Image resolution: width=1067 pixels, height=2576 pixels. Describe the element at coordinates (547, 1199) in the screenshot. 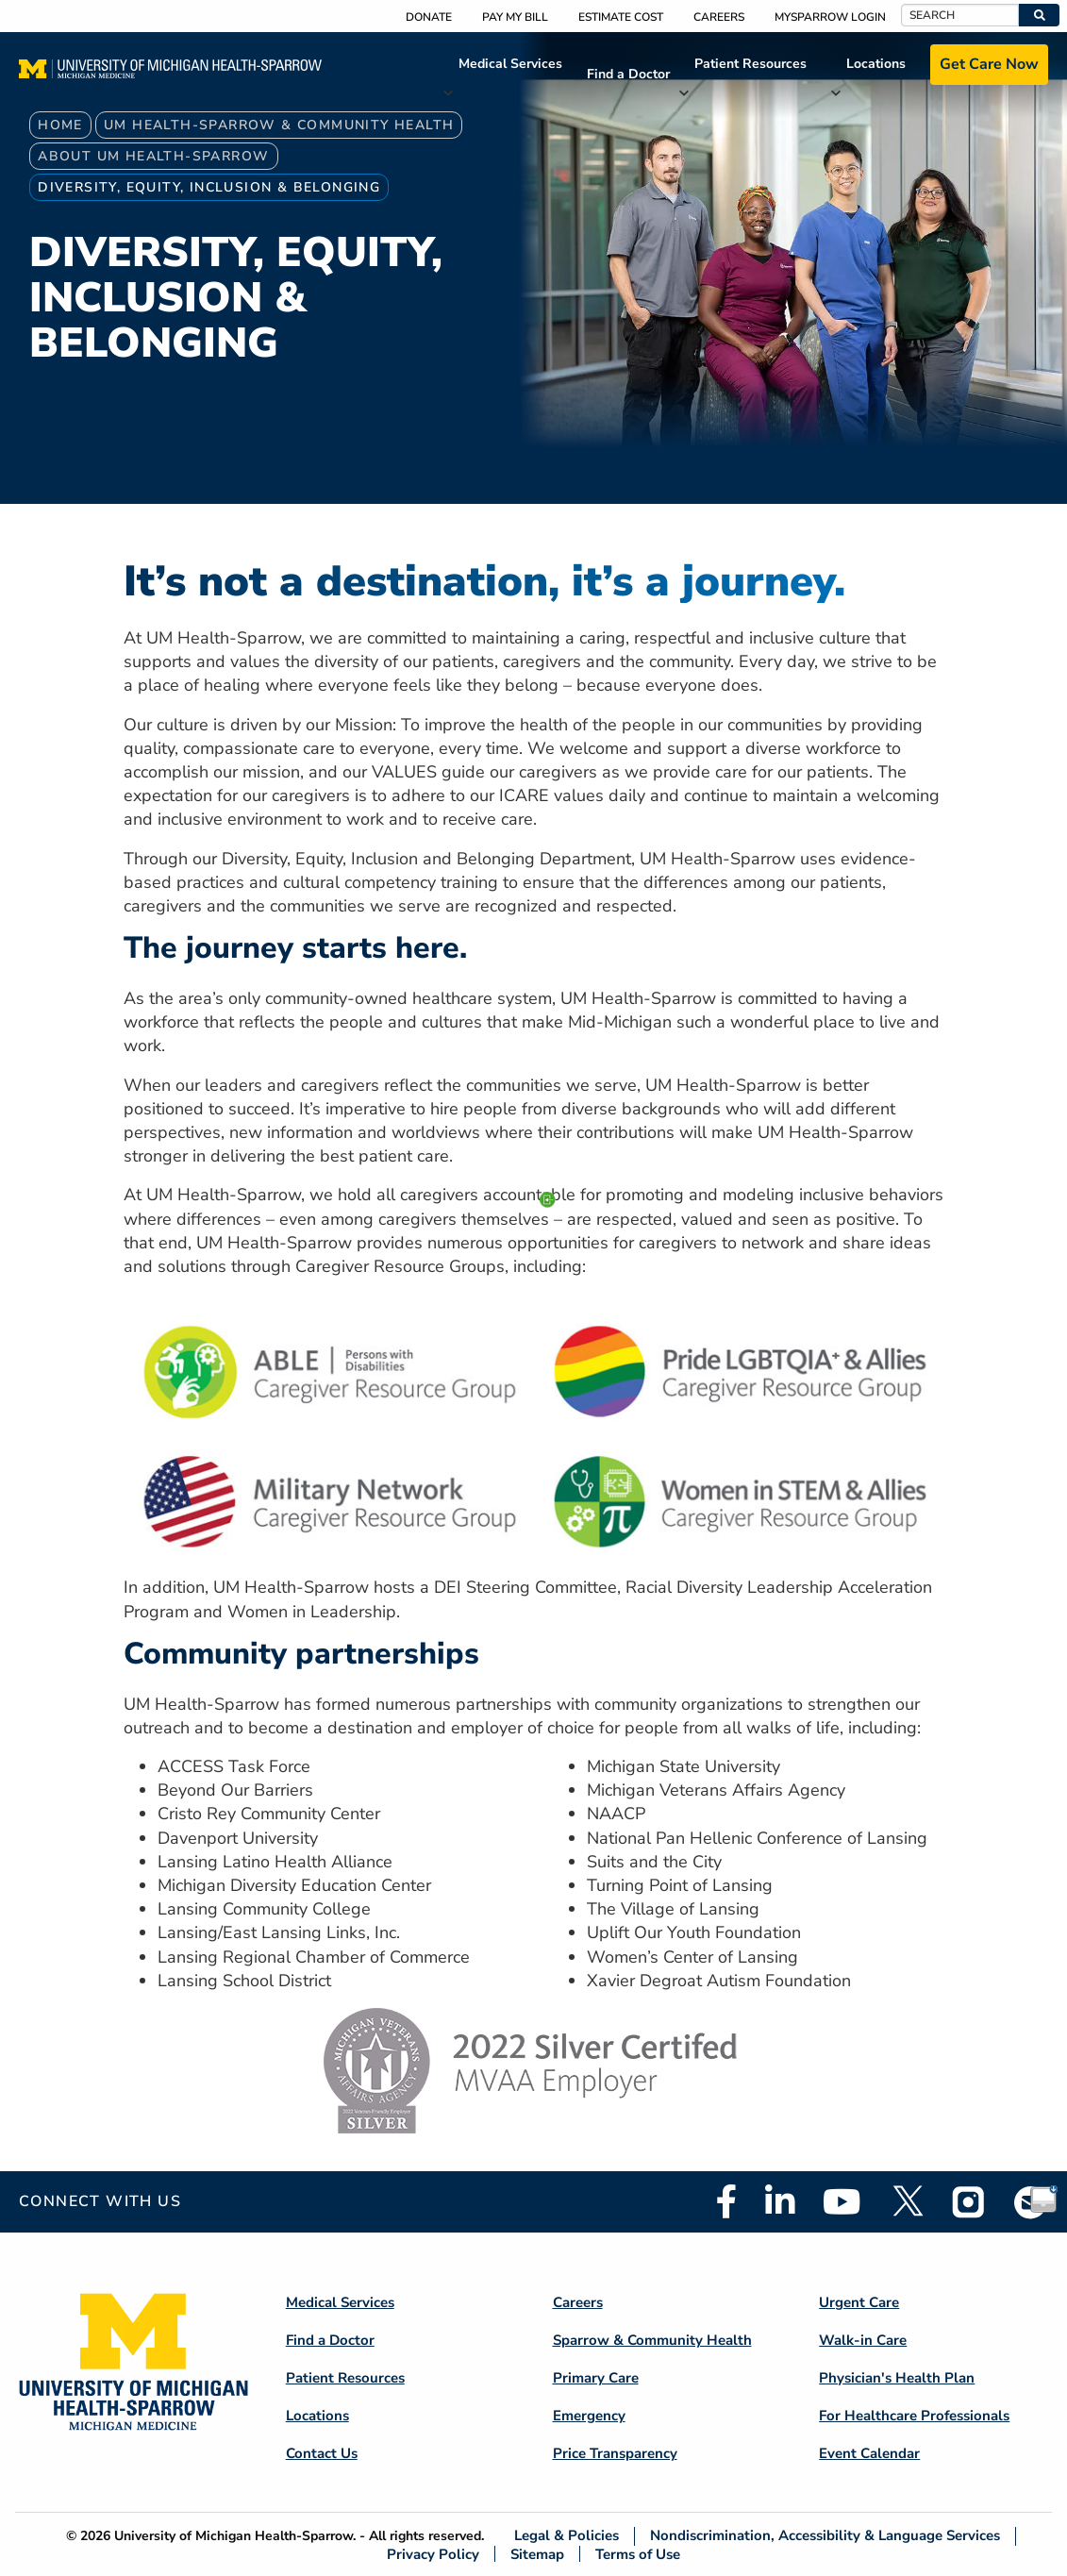

I see `log out of your account` at that location.